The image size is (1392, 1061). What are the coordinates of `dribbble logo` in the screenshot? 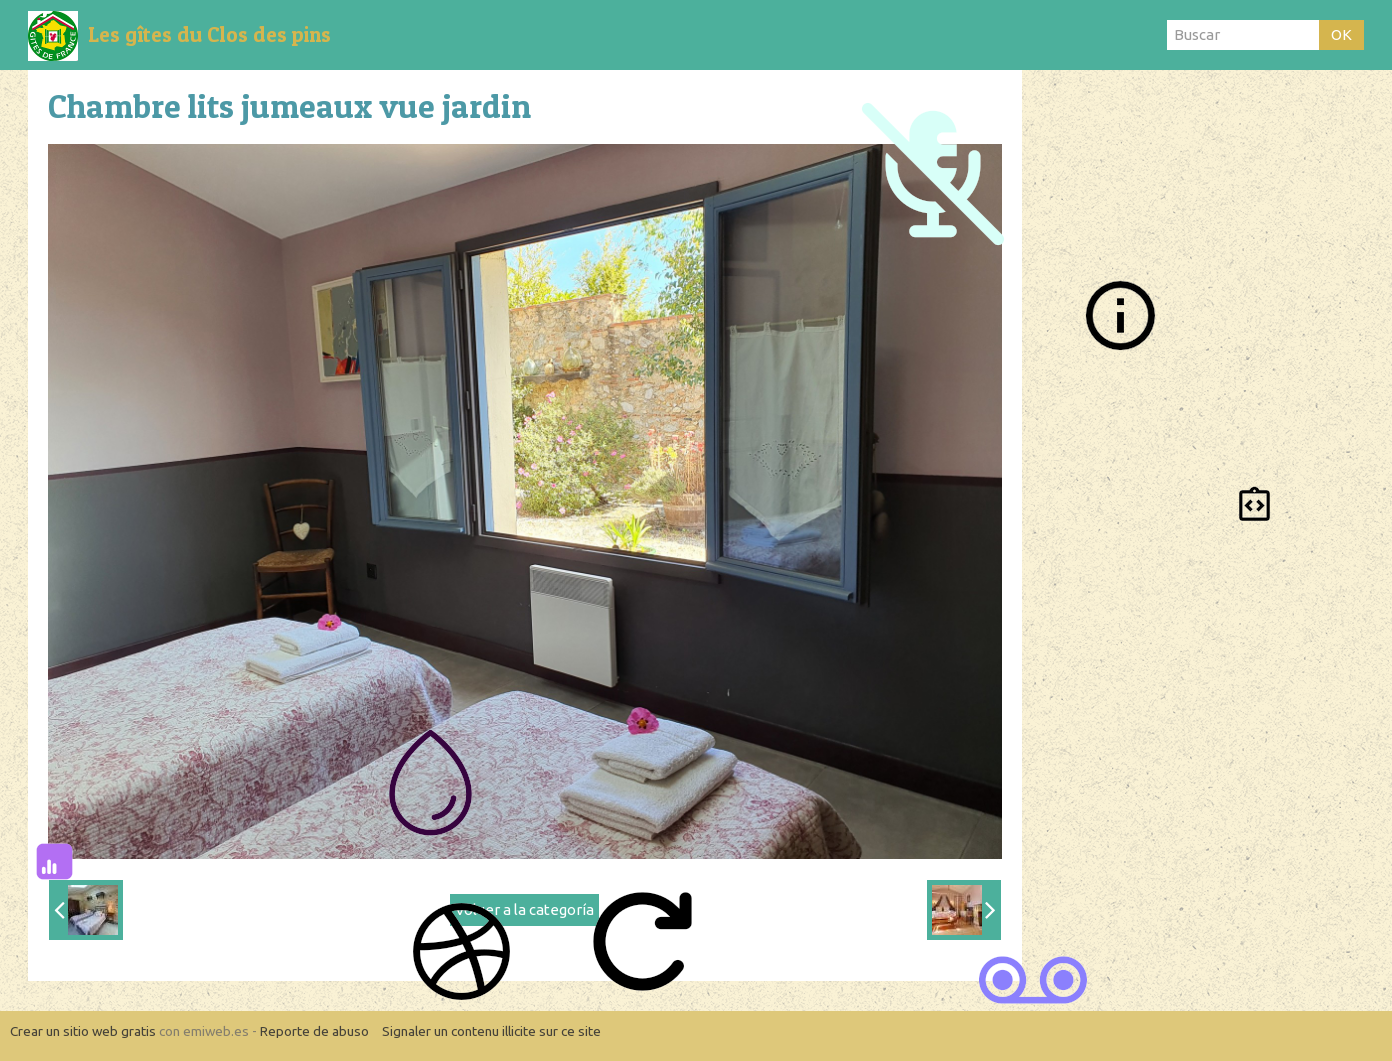 It's located at (461, 951).